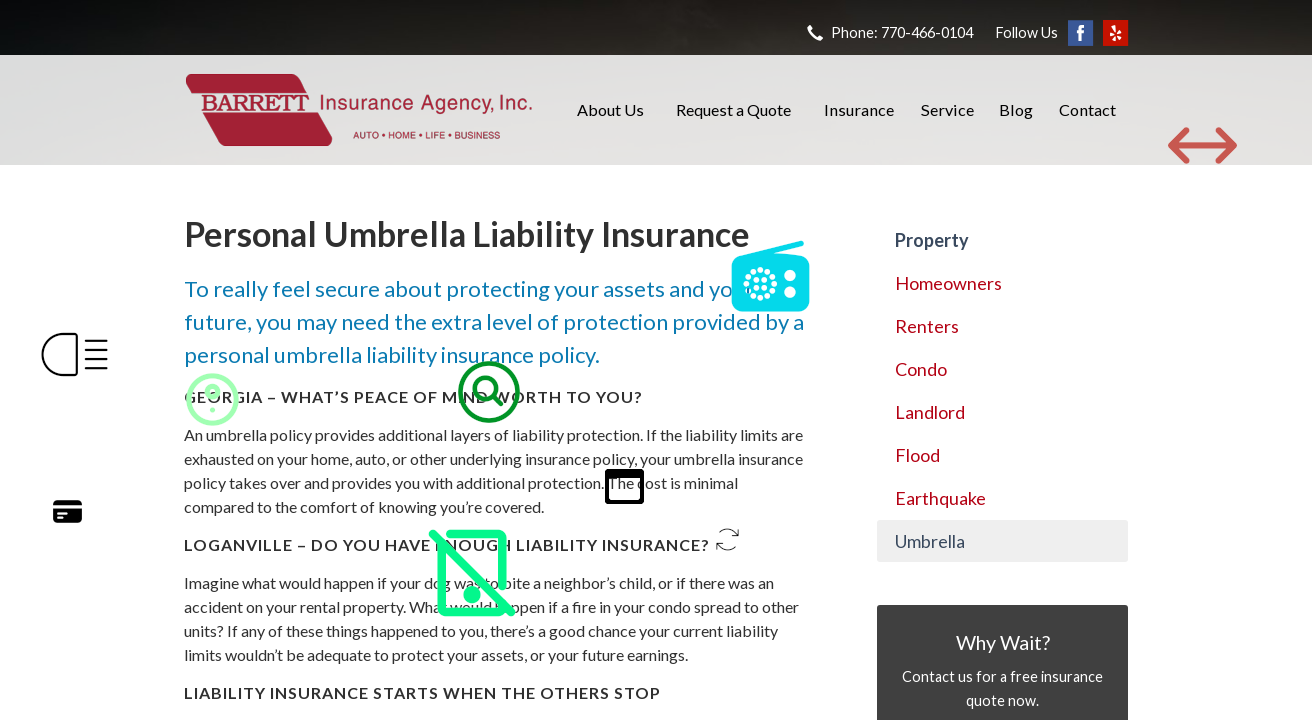 The image size is (1312, 720). Describe the element at coordinates (727, 539) in the screenshot. I see `refresh or reload content` at that location.